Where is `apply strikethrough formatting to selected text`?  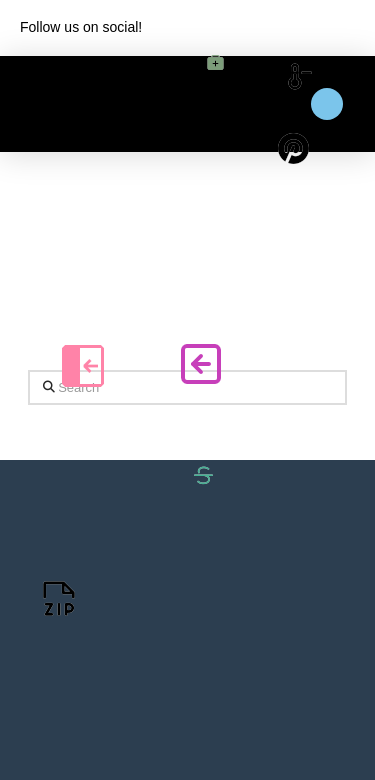 apply strikethrough formatting to selected text is located at coordinates (203, 475).